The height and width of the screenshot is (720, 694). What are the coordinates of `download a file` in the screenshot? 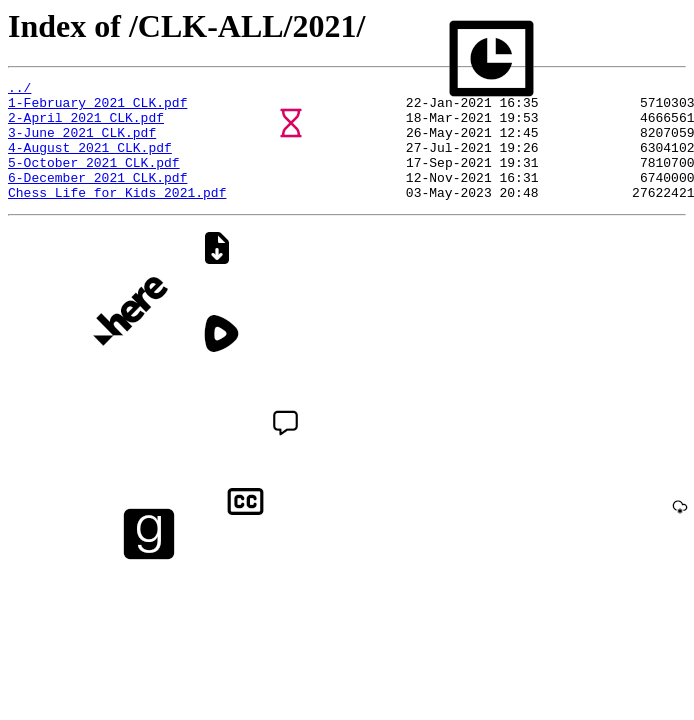 It's located at (217, 248).